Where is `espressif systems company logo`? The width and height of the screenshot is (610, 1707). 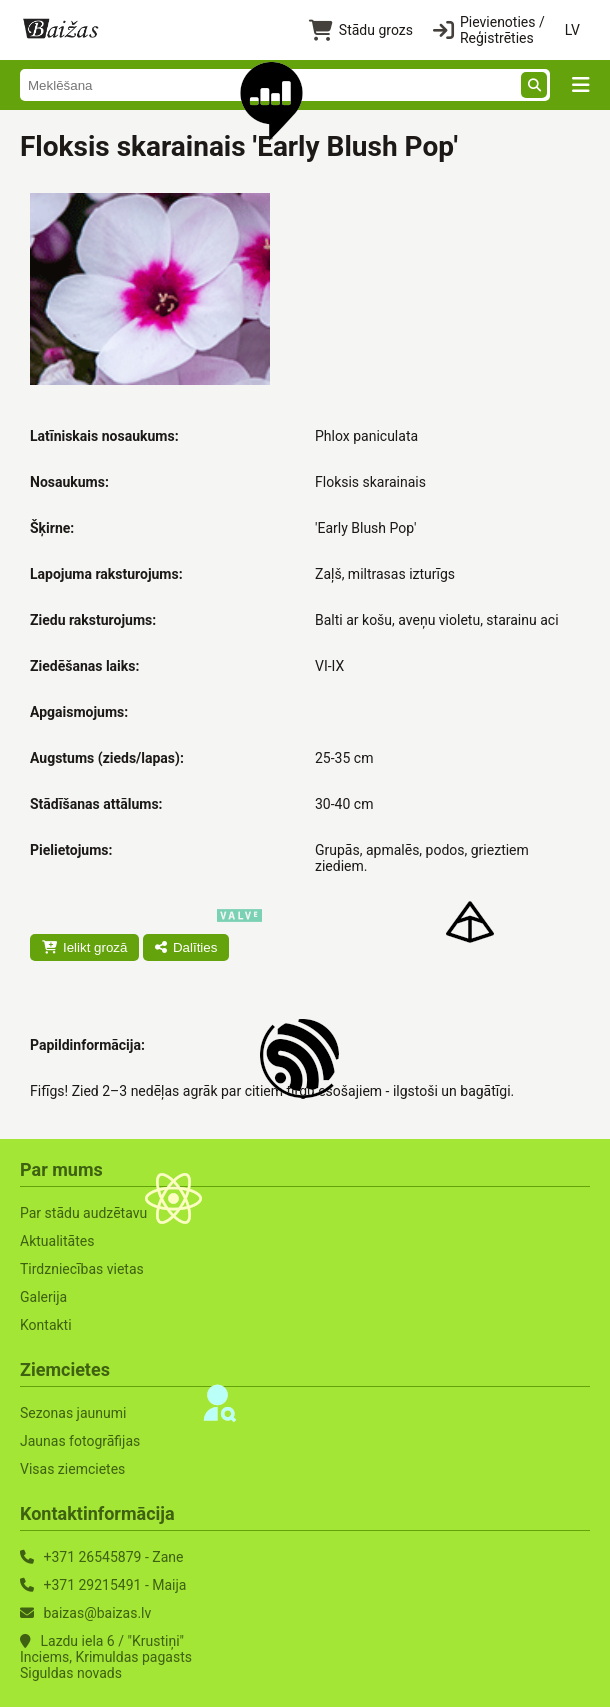
espressif systems company logo is located at coordinates (299, 1058).